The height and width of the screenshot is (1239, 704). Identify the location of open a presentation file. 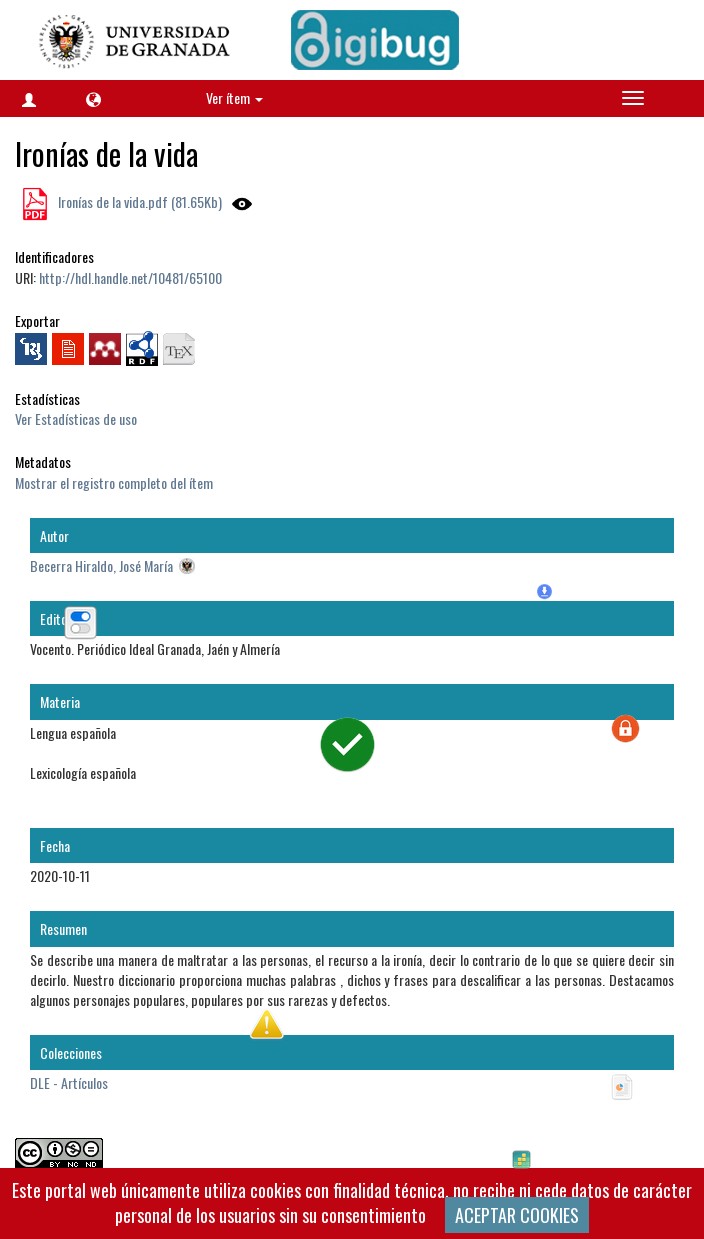
(622, 1087).